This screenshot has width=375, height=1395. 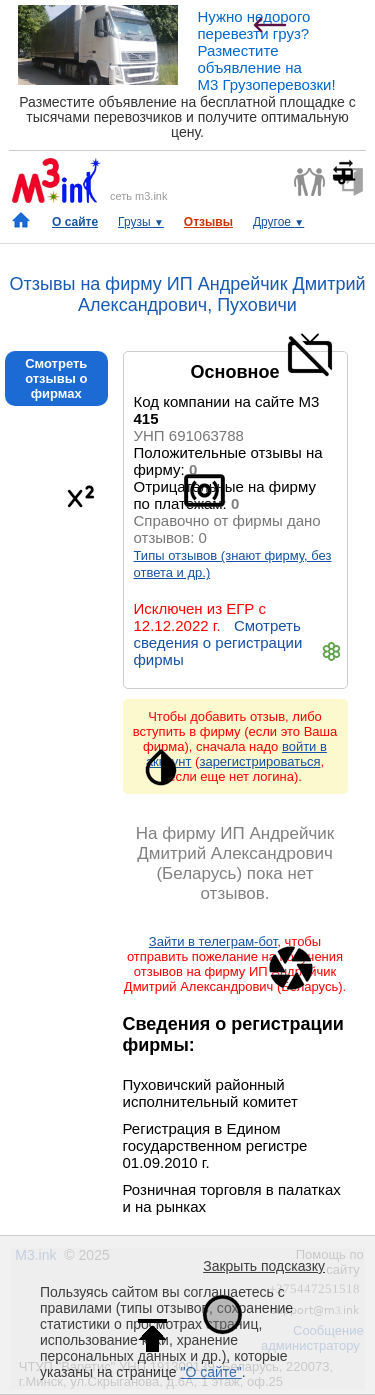 What do you see at coordinates (270, 25) in the screenshot?
I see `go back to the previous page` at bounding box center [270, 25].